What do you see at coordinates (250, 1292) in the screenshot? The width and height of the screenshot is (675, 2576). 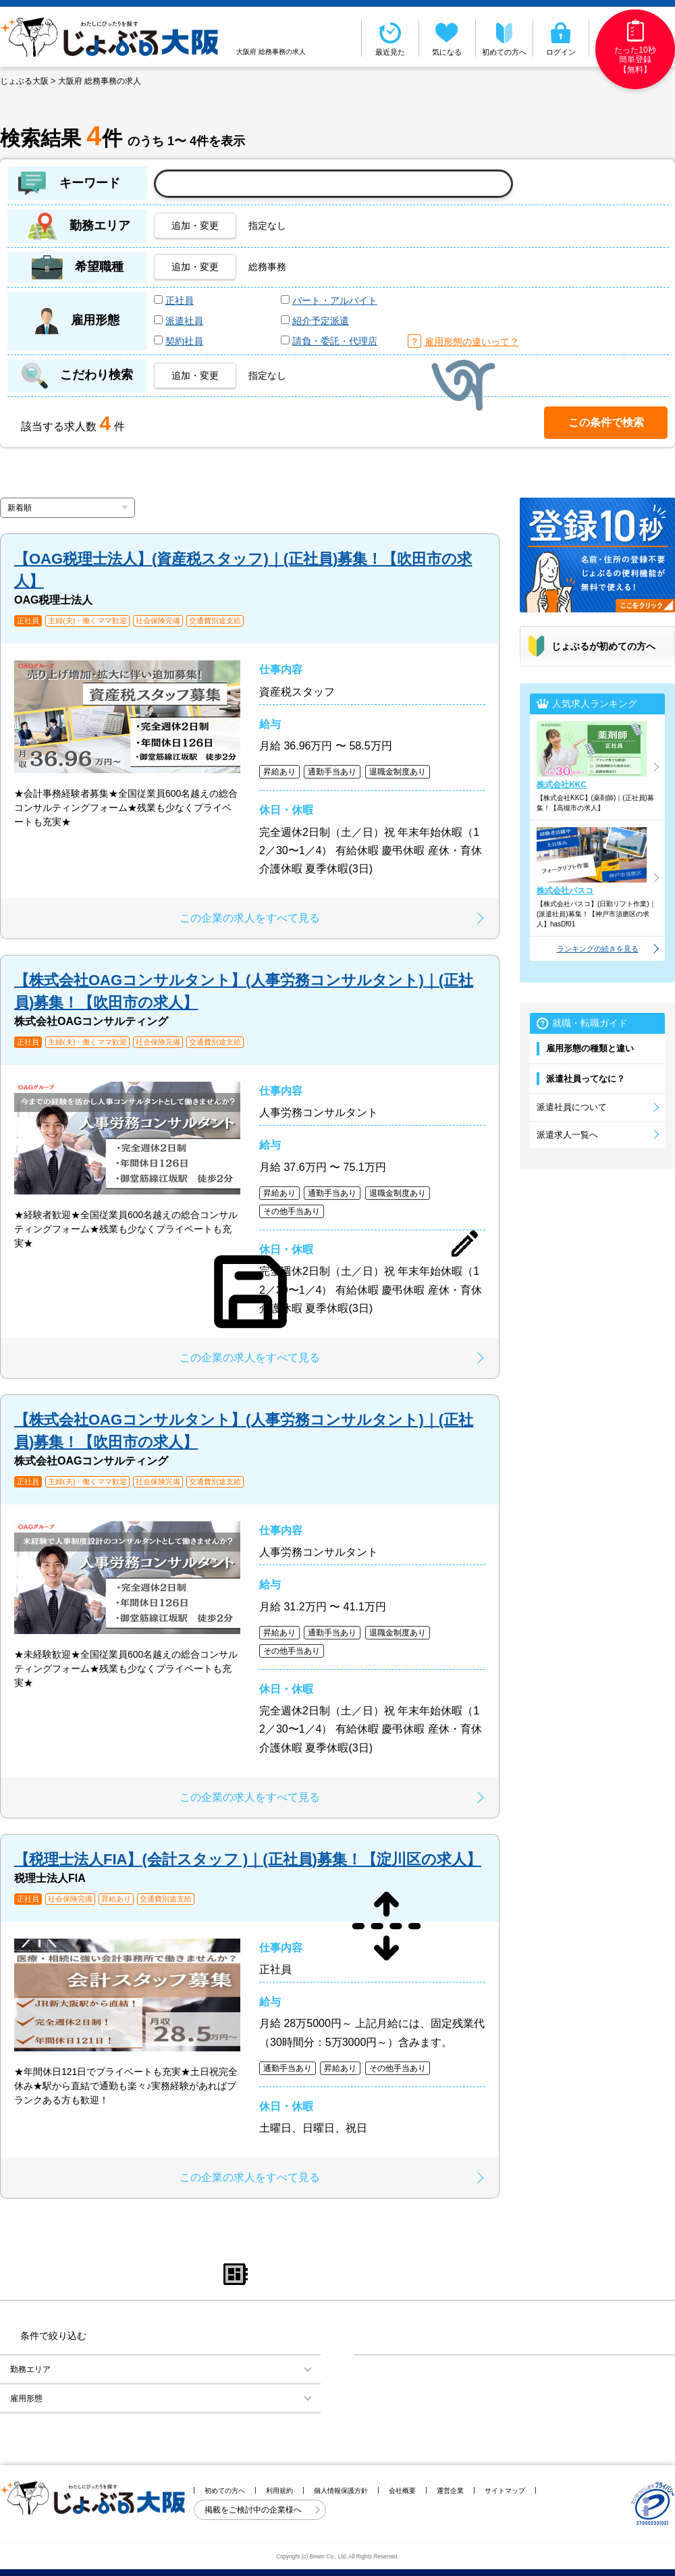 I see `save current file or document` at bounding box center [250, 1292].